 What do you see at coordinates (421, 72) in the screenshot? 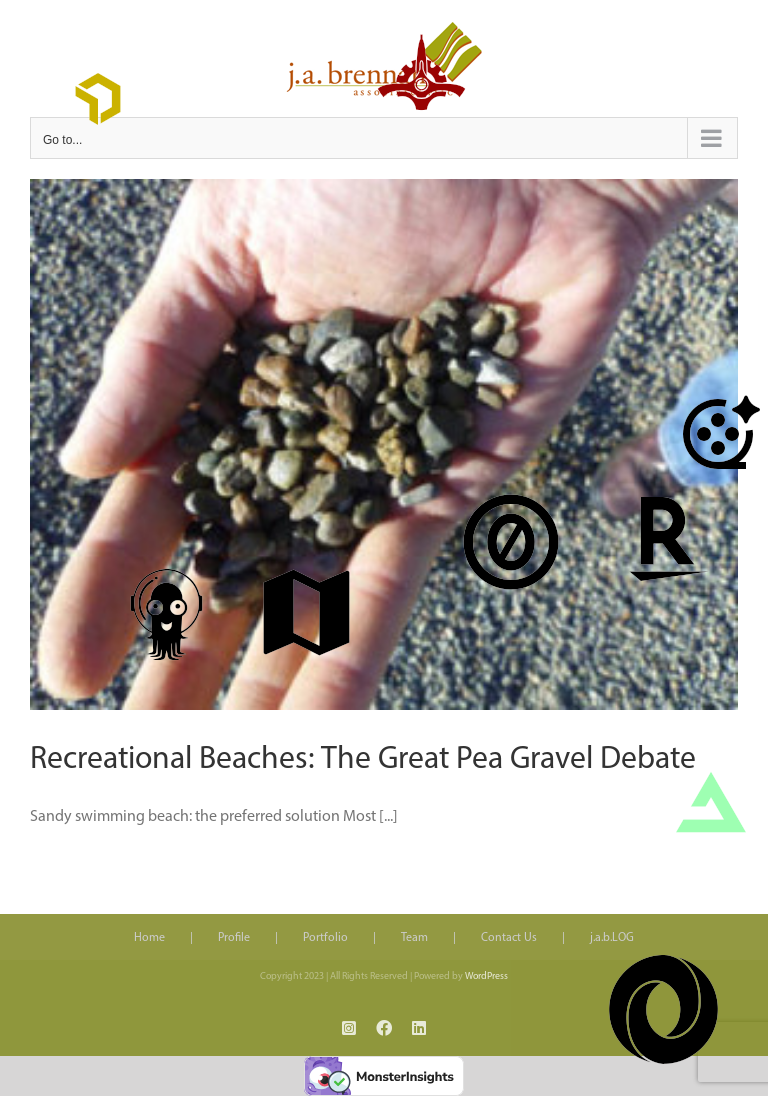
I see `galactic senate logo from star wars` at bounding box center [421, 72].